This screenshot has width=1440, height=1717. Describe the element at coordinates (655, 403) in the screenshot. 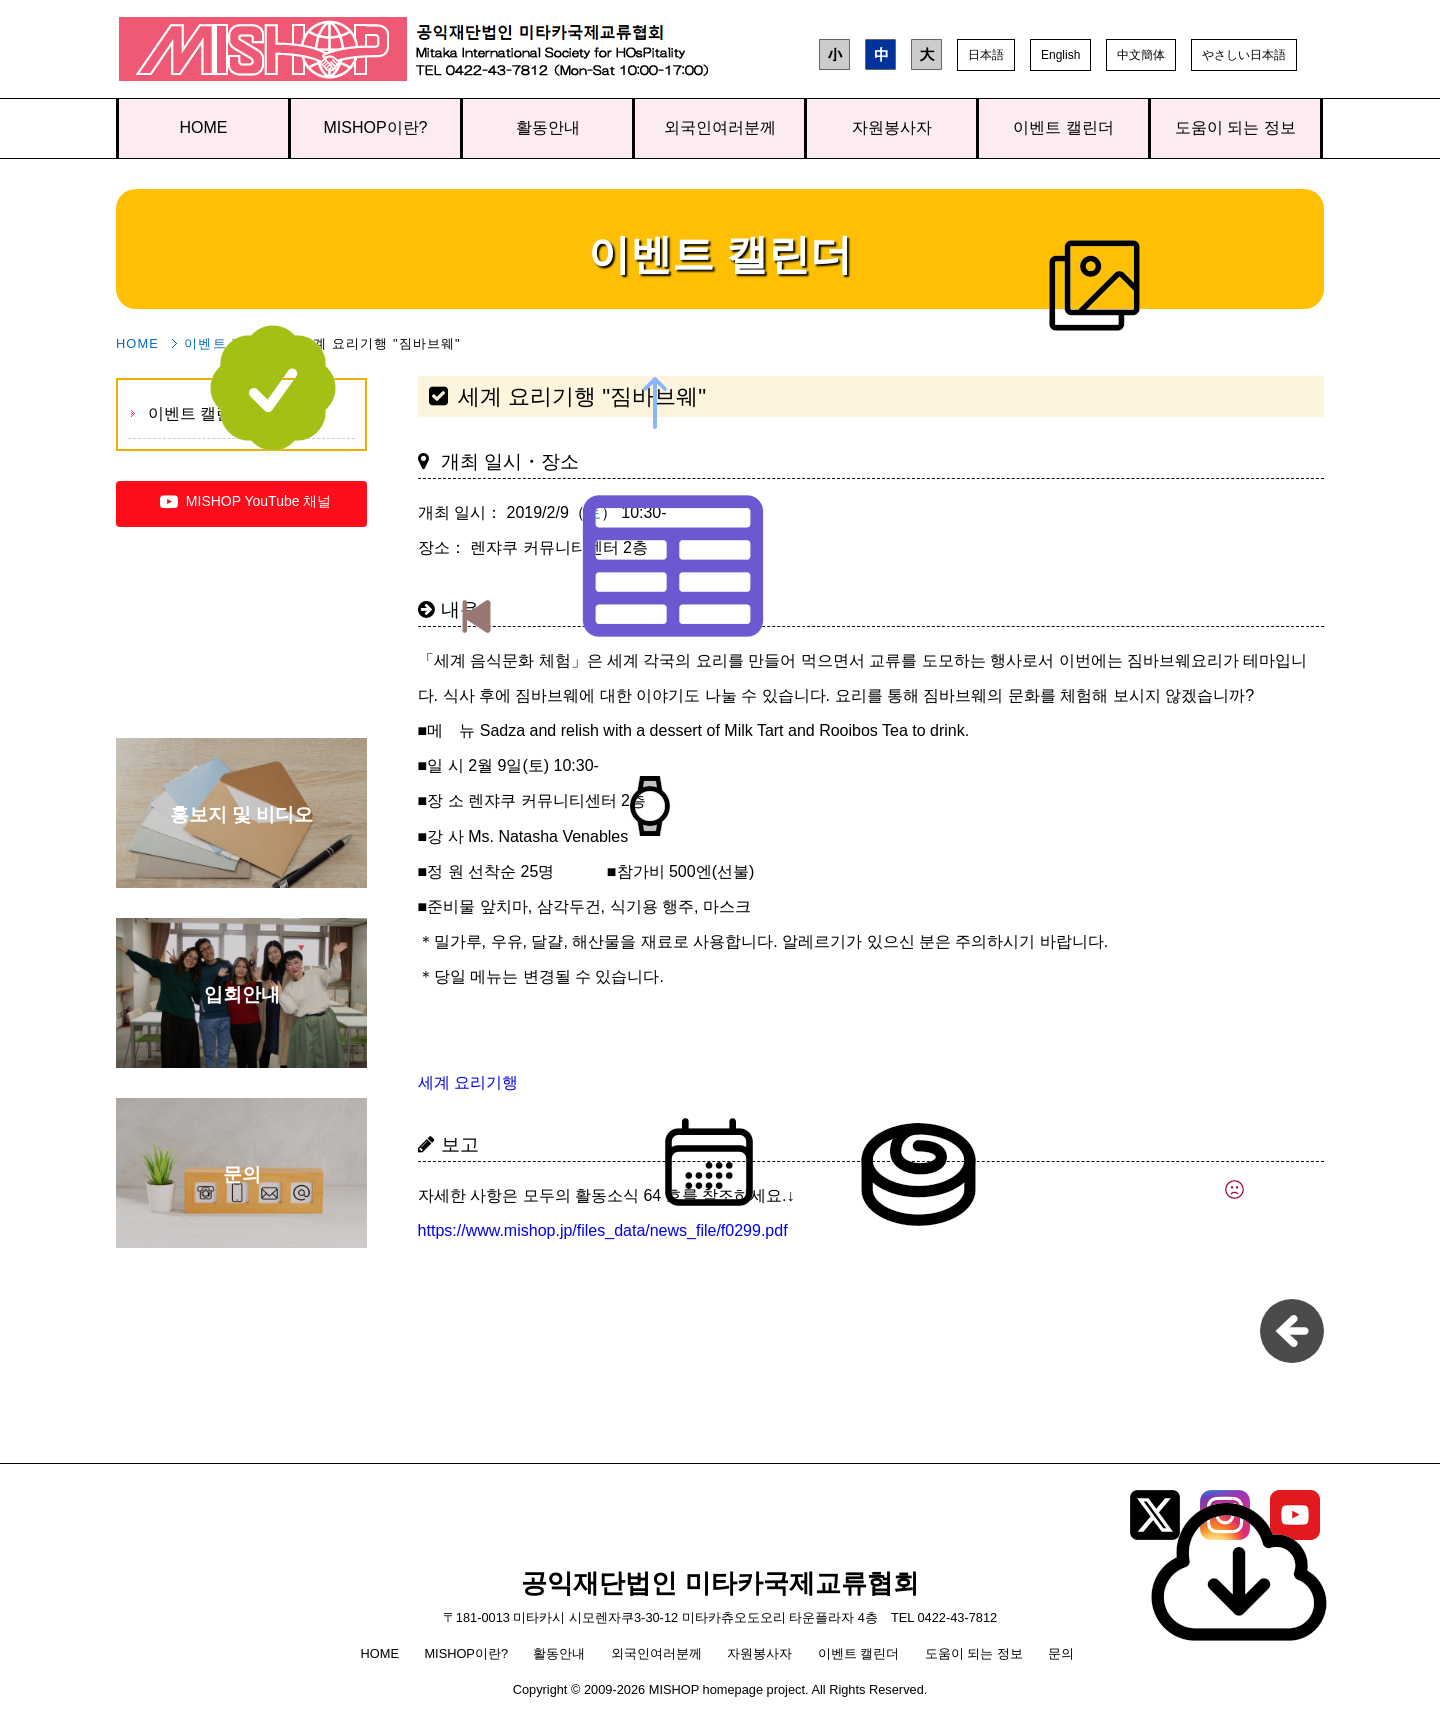

I see `scroll to top of page` at that location.